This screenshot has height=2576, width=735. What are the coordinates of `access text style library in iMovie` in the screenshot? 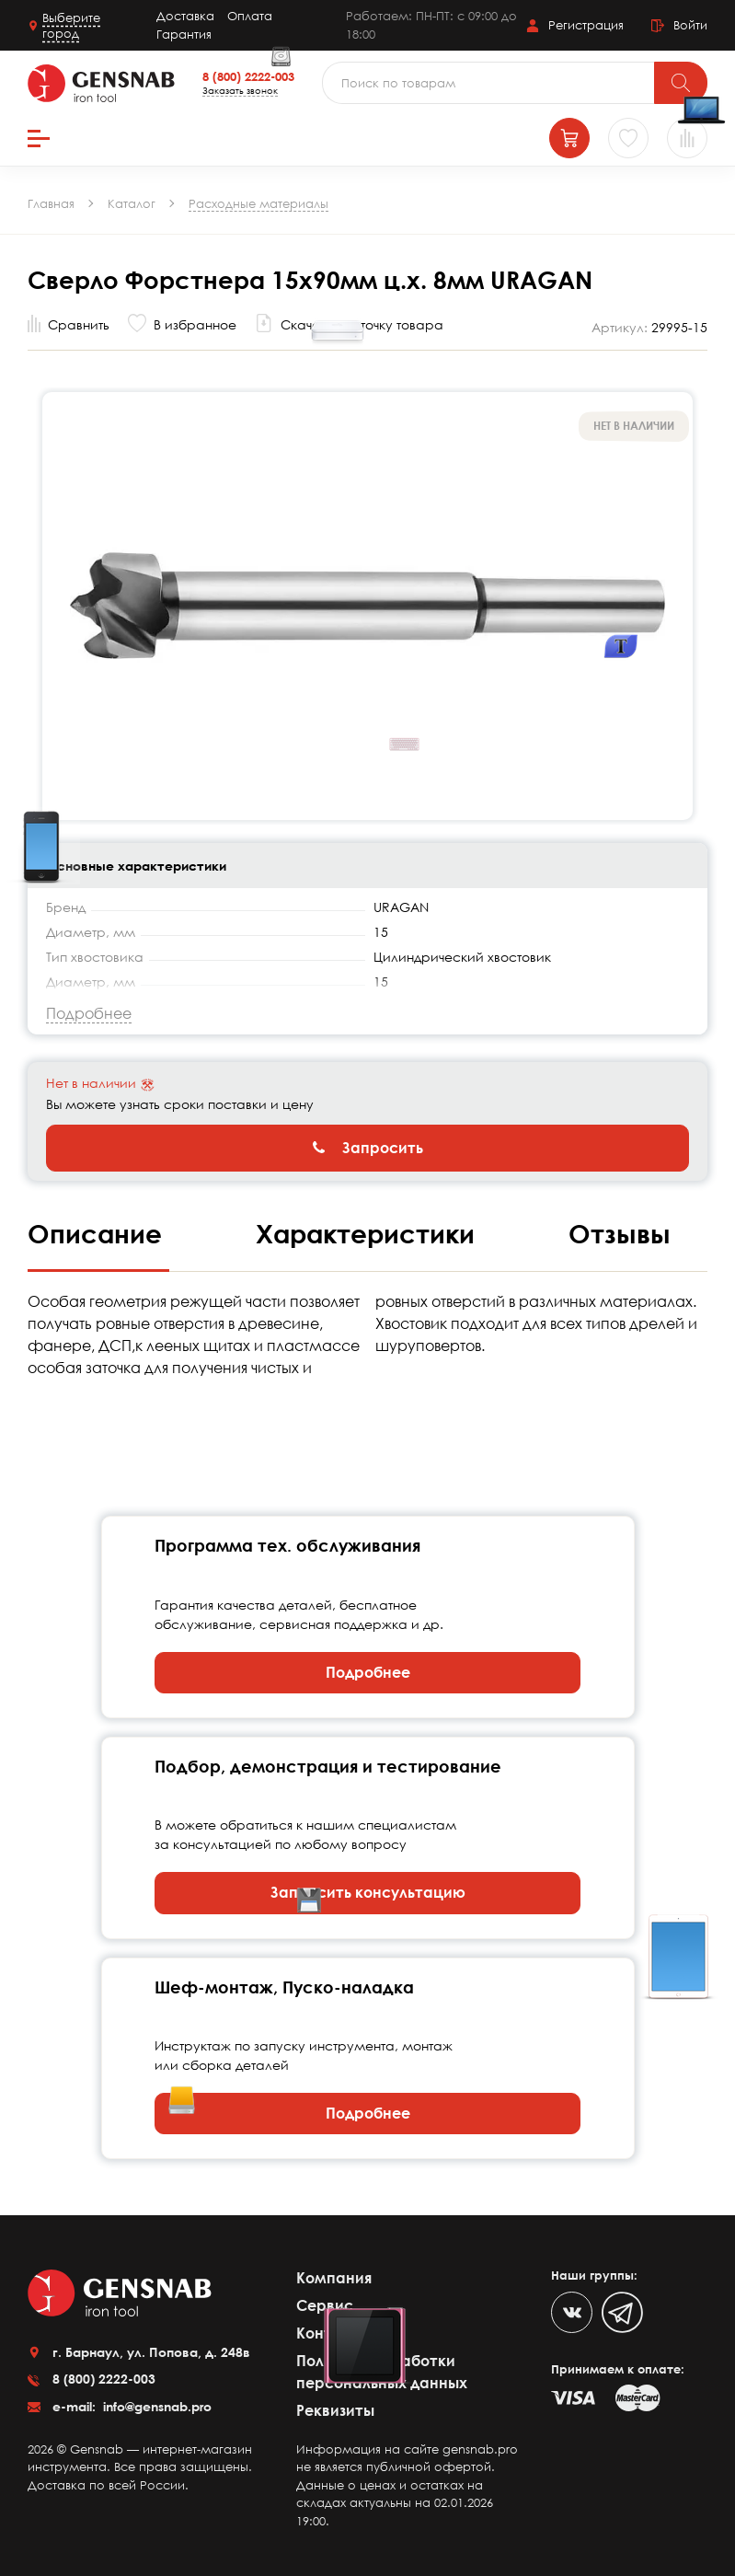 It's located at (621, 646).